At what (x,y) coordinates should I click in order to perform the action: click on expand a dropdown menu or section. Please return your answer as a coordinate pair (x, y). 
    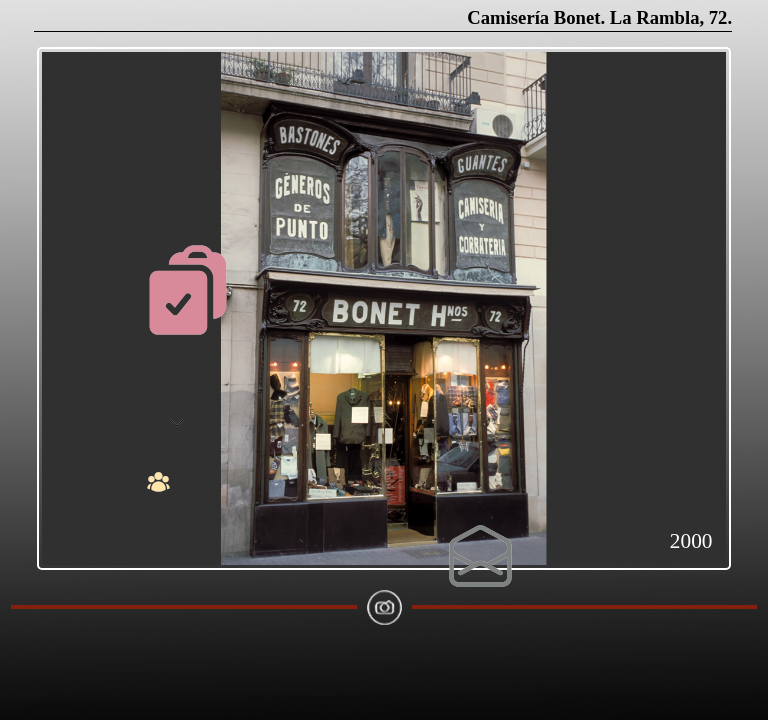
    Looking at the image, I should click on (177, 423).